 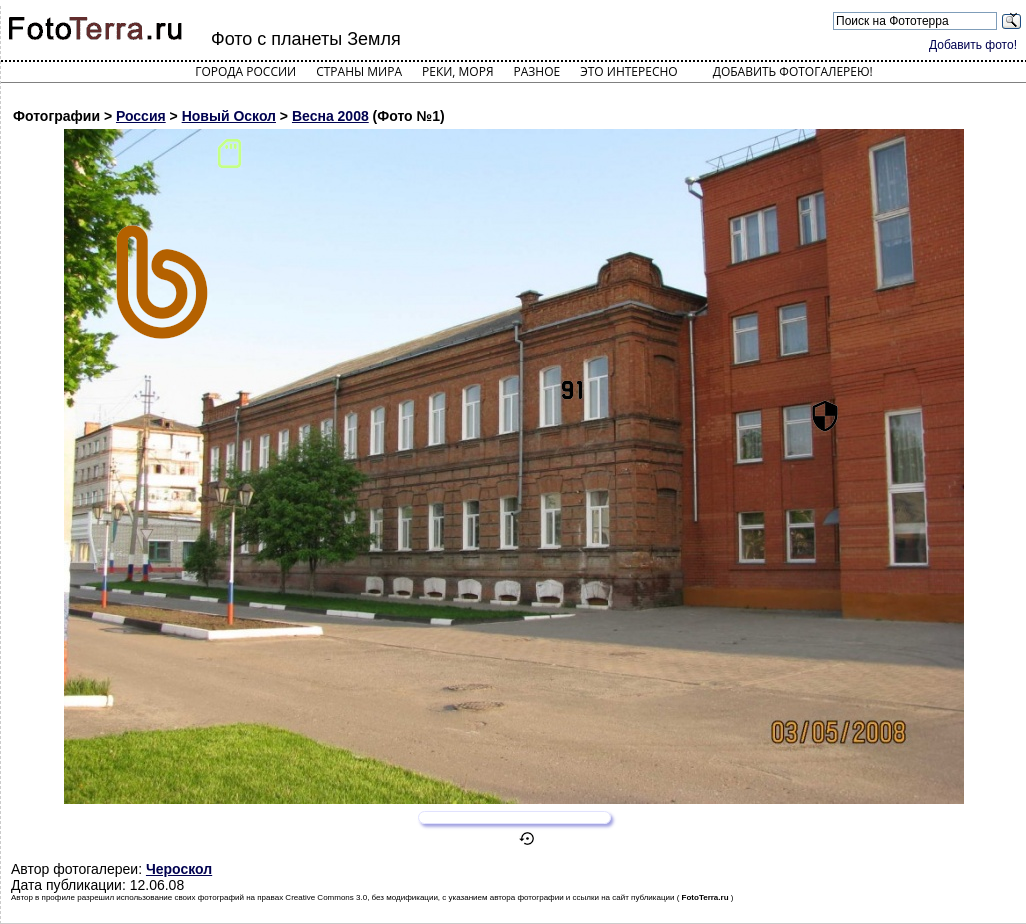 I want to click on bebo social network logo, so click(x=162, y=282).